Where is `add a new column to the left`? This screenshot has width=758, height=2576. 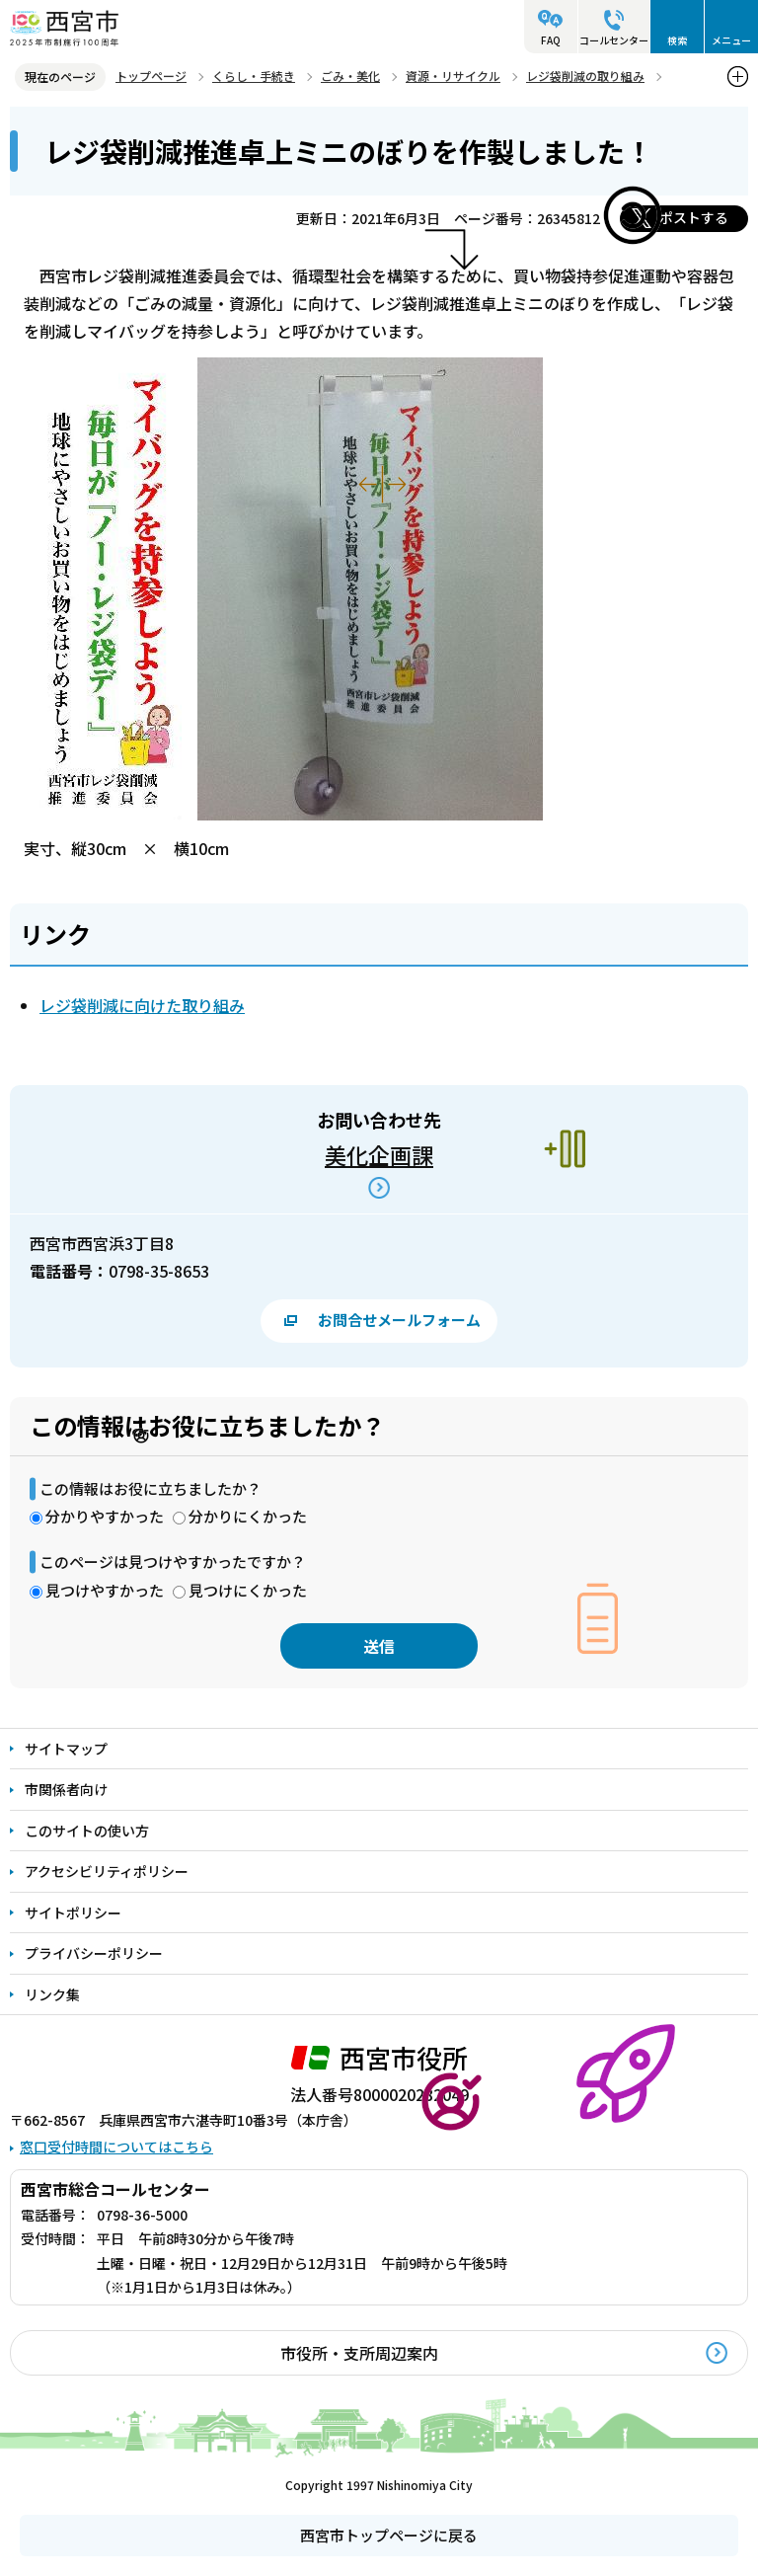 add a new column to the left is located at coordinates (568, 1148).